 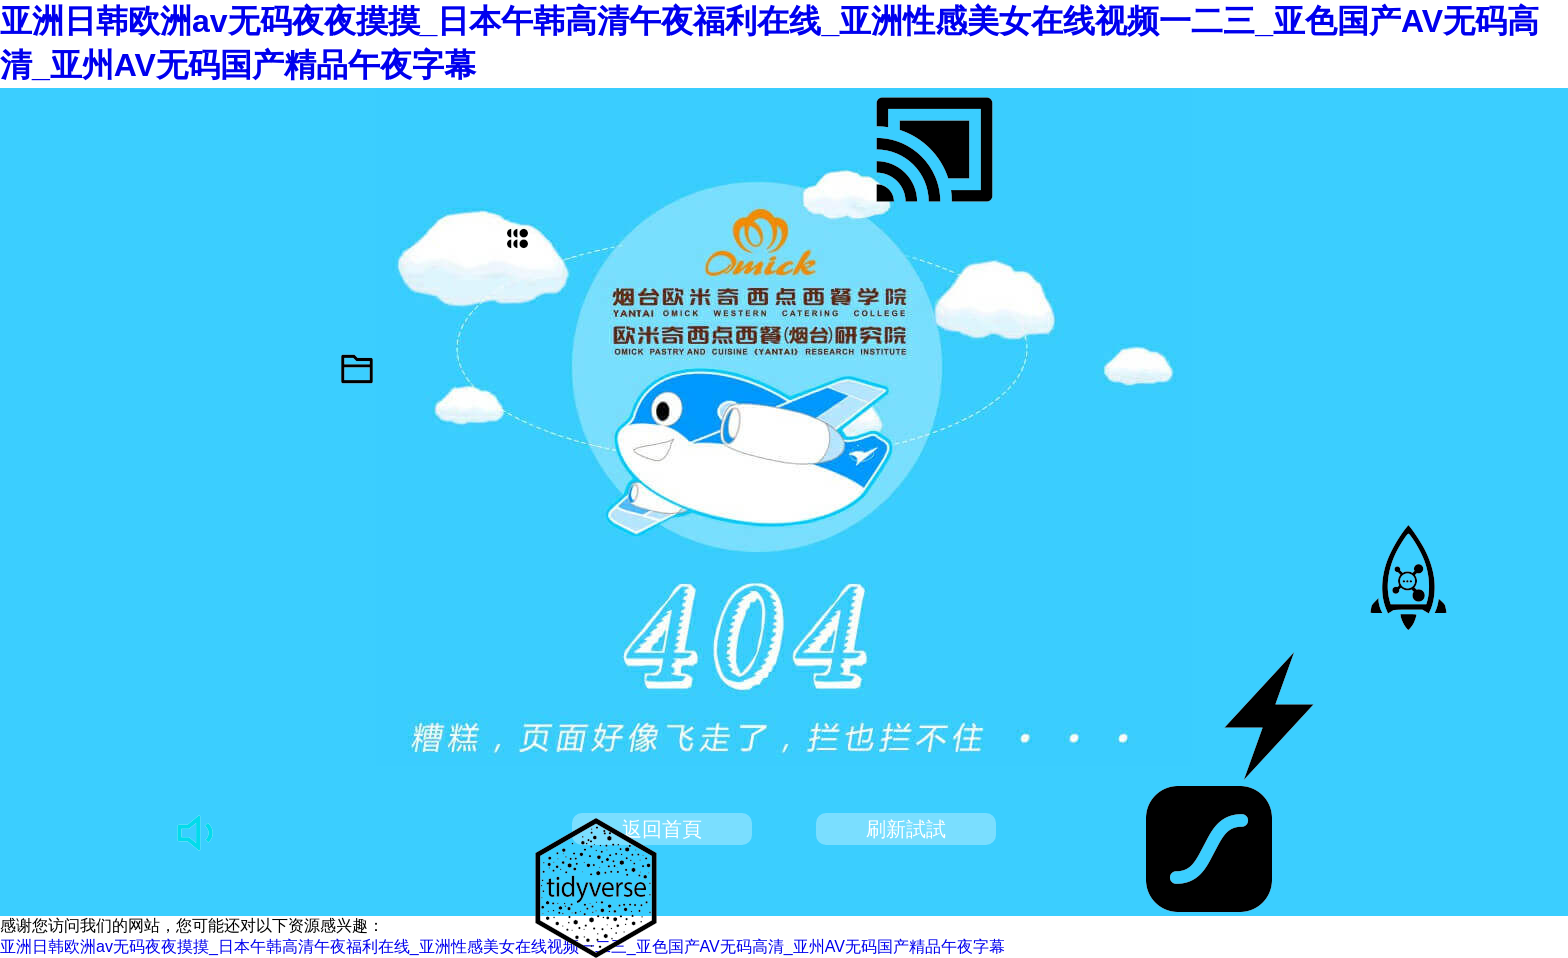 What do you see at coordinates (1269, 716) in the screenshot?
I see `open StackBlitz web IDE` at bounding box center [1269, 716].